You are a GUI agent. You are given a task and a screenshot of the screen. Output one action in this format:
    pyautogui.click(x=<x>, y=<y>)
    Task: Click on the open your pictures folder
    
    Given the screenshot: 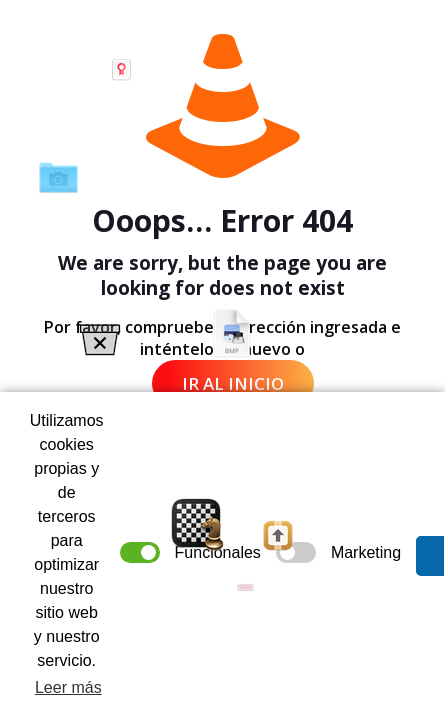 What is the action you would take?
    pyautogui.click(x=58, y=177)
    